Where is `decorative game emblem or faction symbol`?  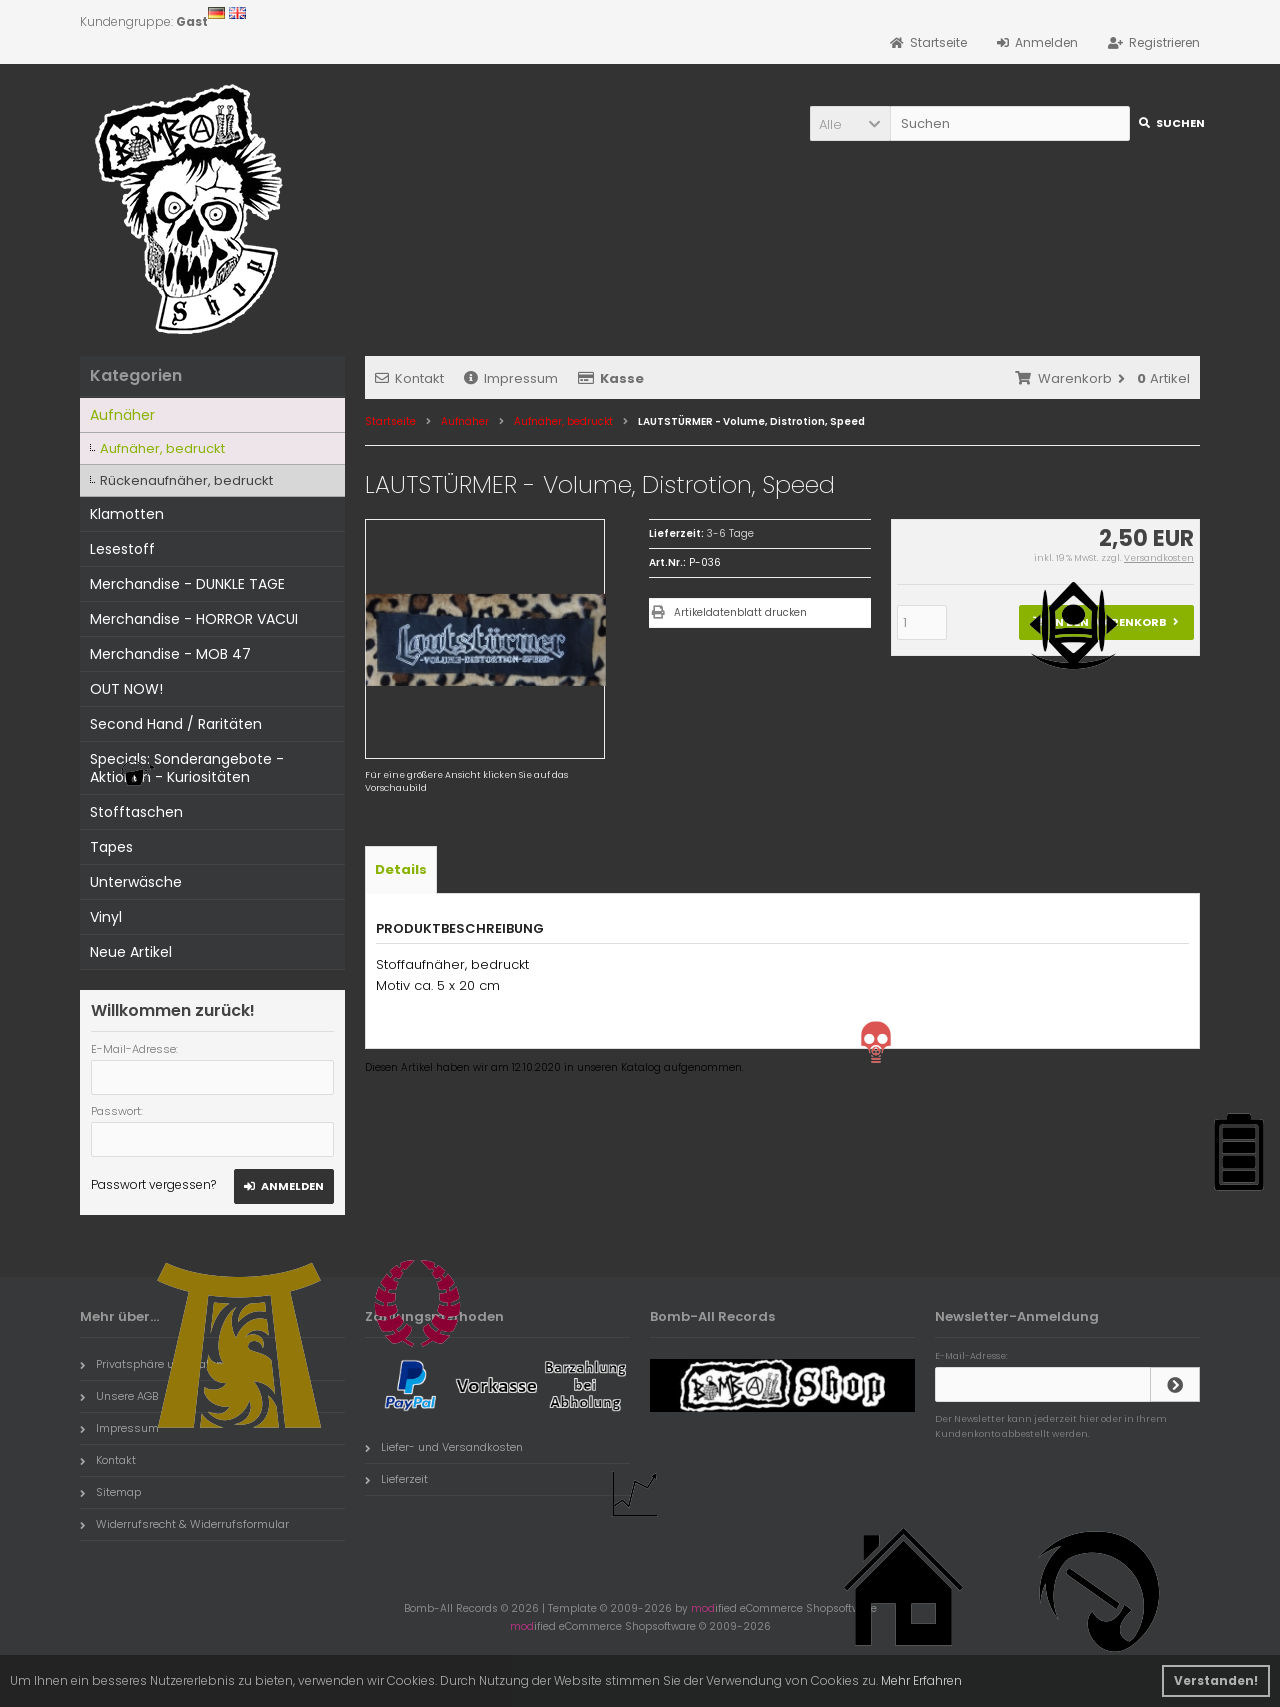
decorative game emblem or faction symbol is located at coordinates (1073, 625).